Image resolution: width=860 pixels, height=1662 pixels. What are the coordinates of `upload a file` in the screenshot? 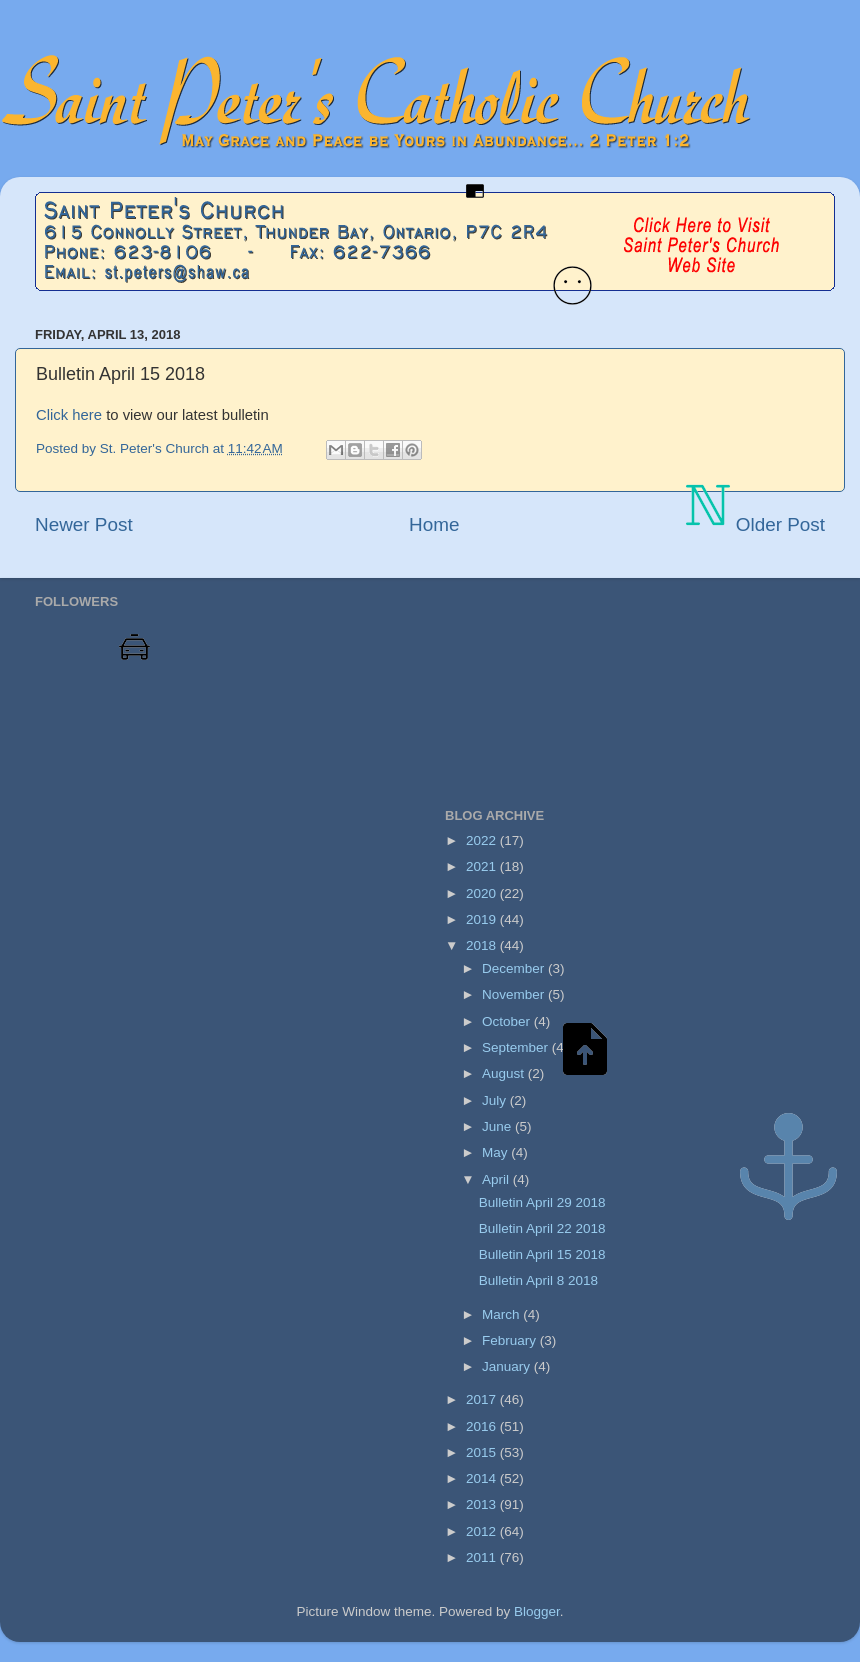 It's located at (585, 1049).